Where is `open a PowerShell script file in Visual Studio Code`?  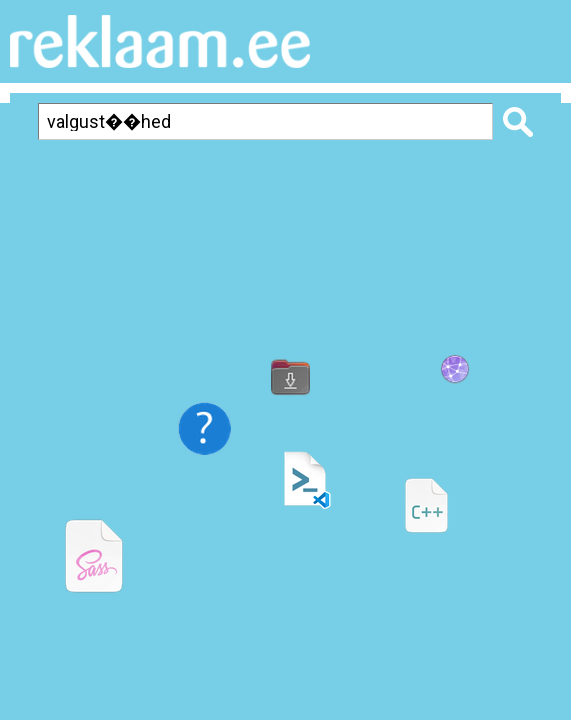 open a PowerShell script file in Visual Studio Code is located at coordinates (305, 480).